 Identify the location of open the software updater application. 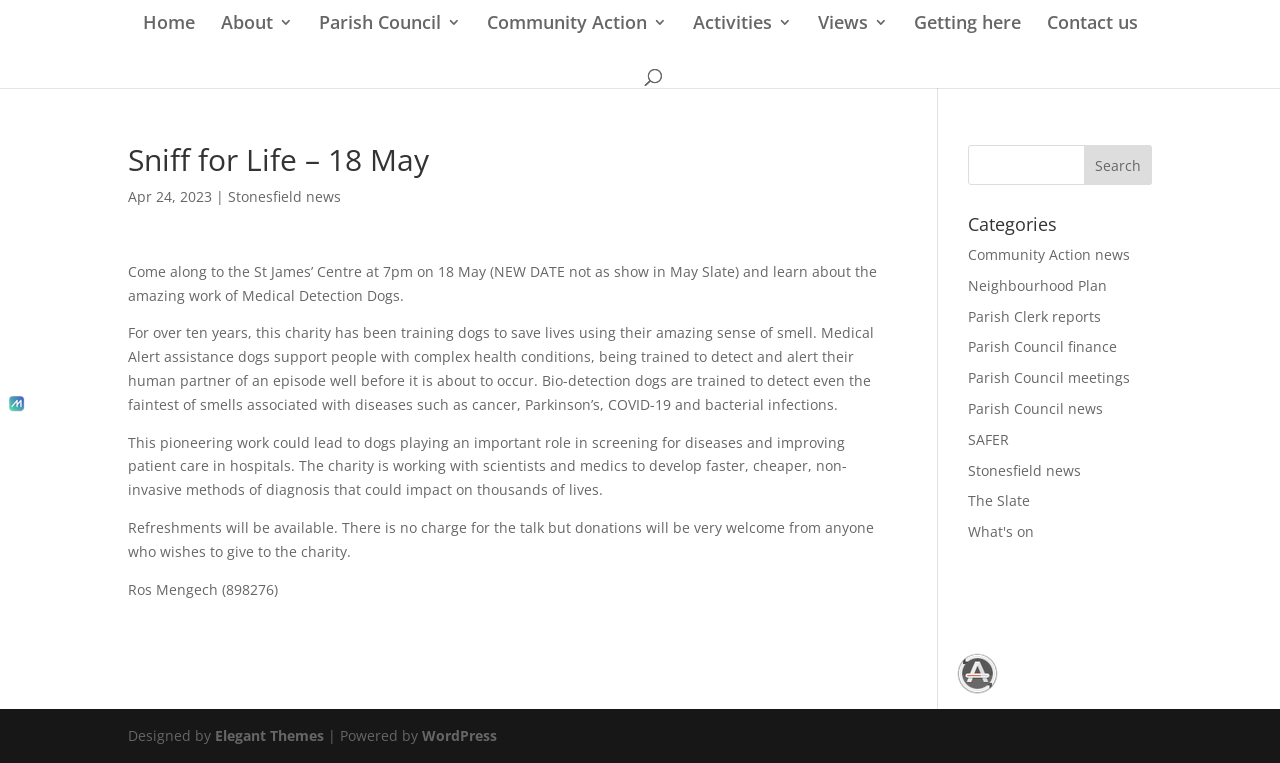
(977, 673).